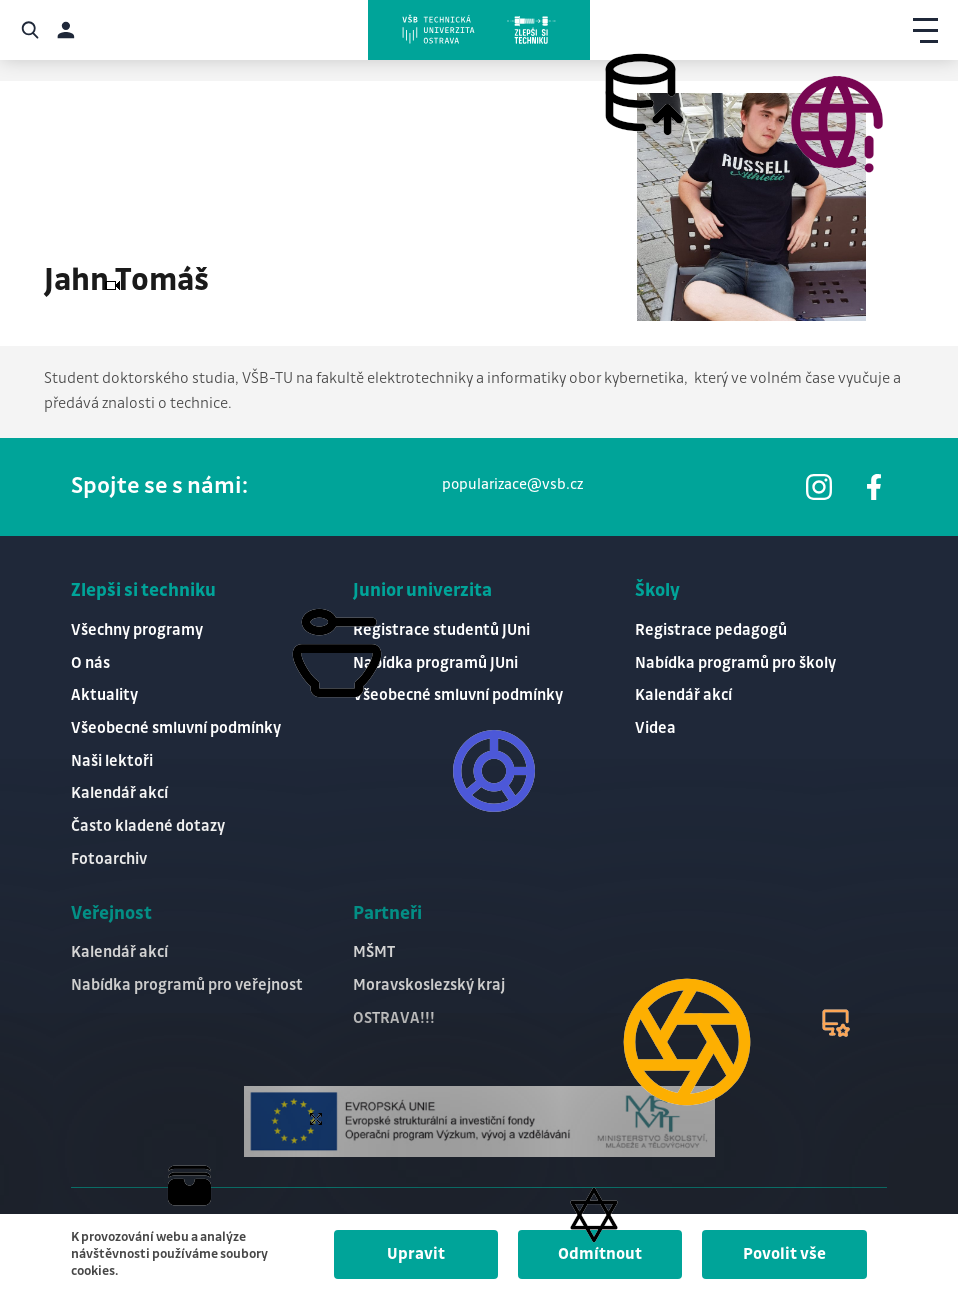  What do you see at coordinates (189, 1185) in the screenshot?
I see `access your digital wallet` at bounding box center [189, 1185].